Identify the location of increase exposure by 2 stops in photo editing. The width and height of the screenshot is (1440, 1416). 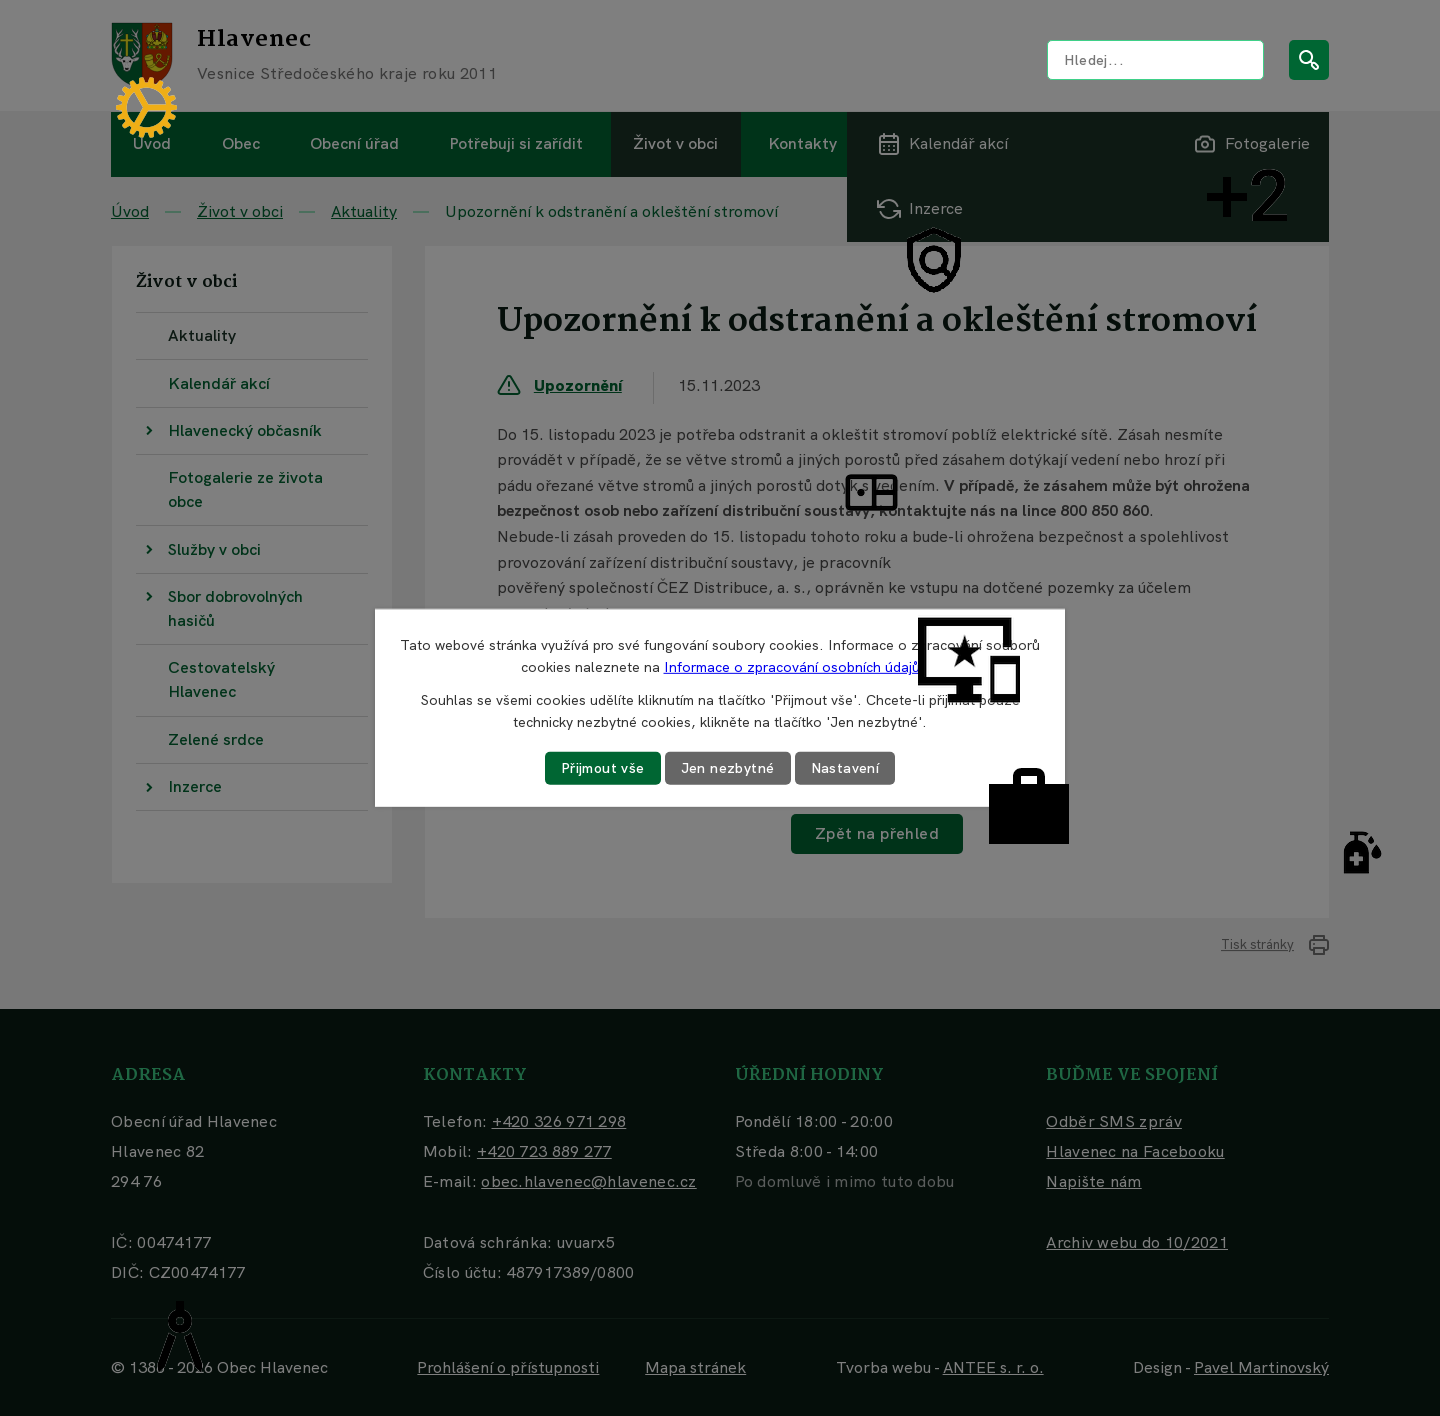
(1247, 197).